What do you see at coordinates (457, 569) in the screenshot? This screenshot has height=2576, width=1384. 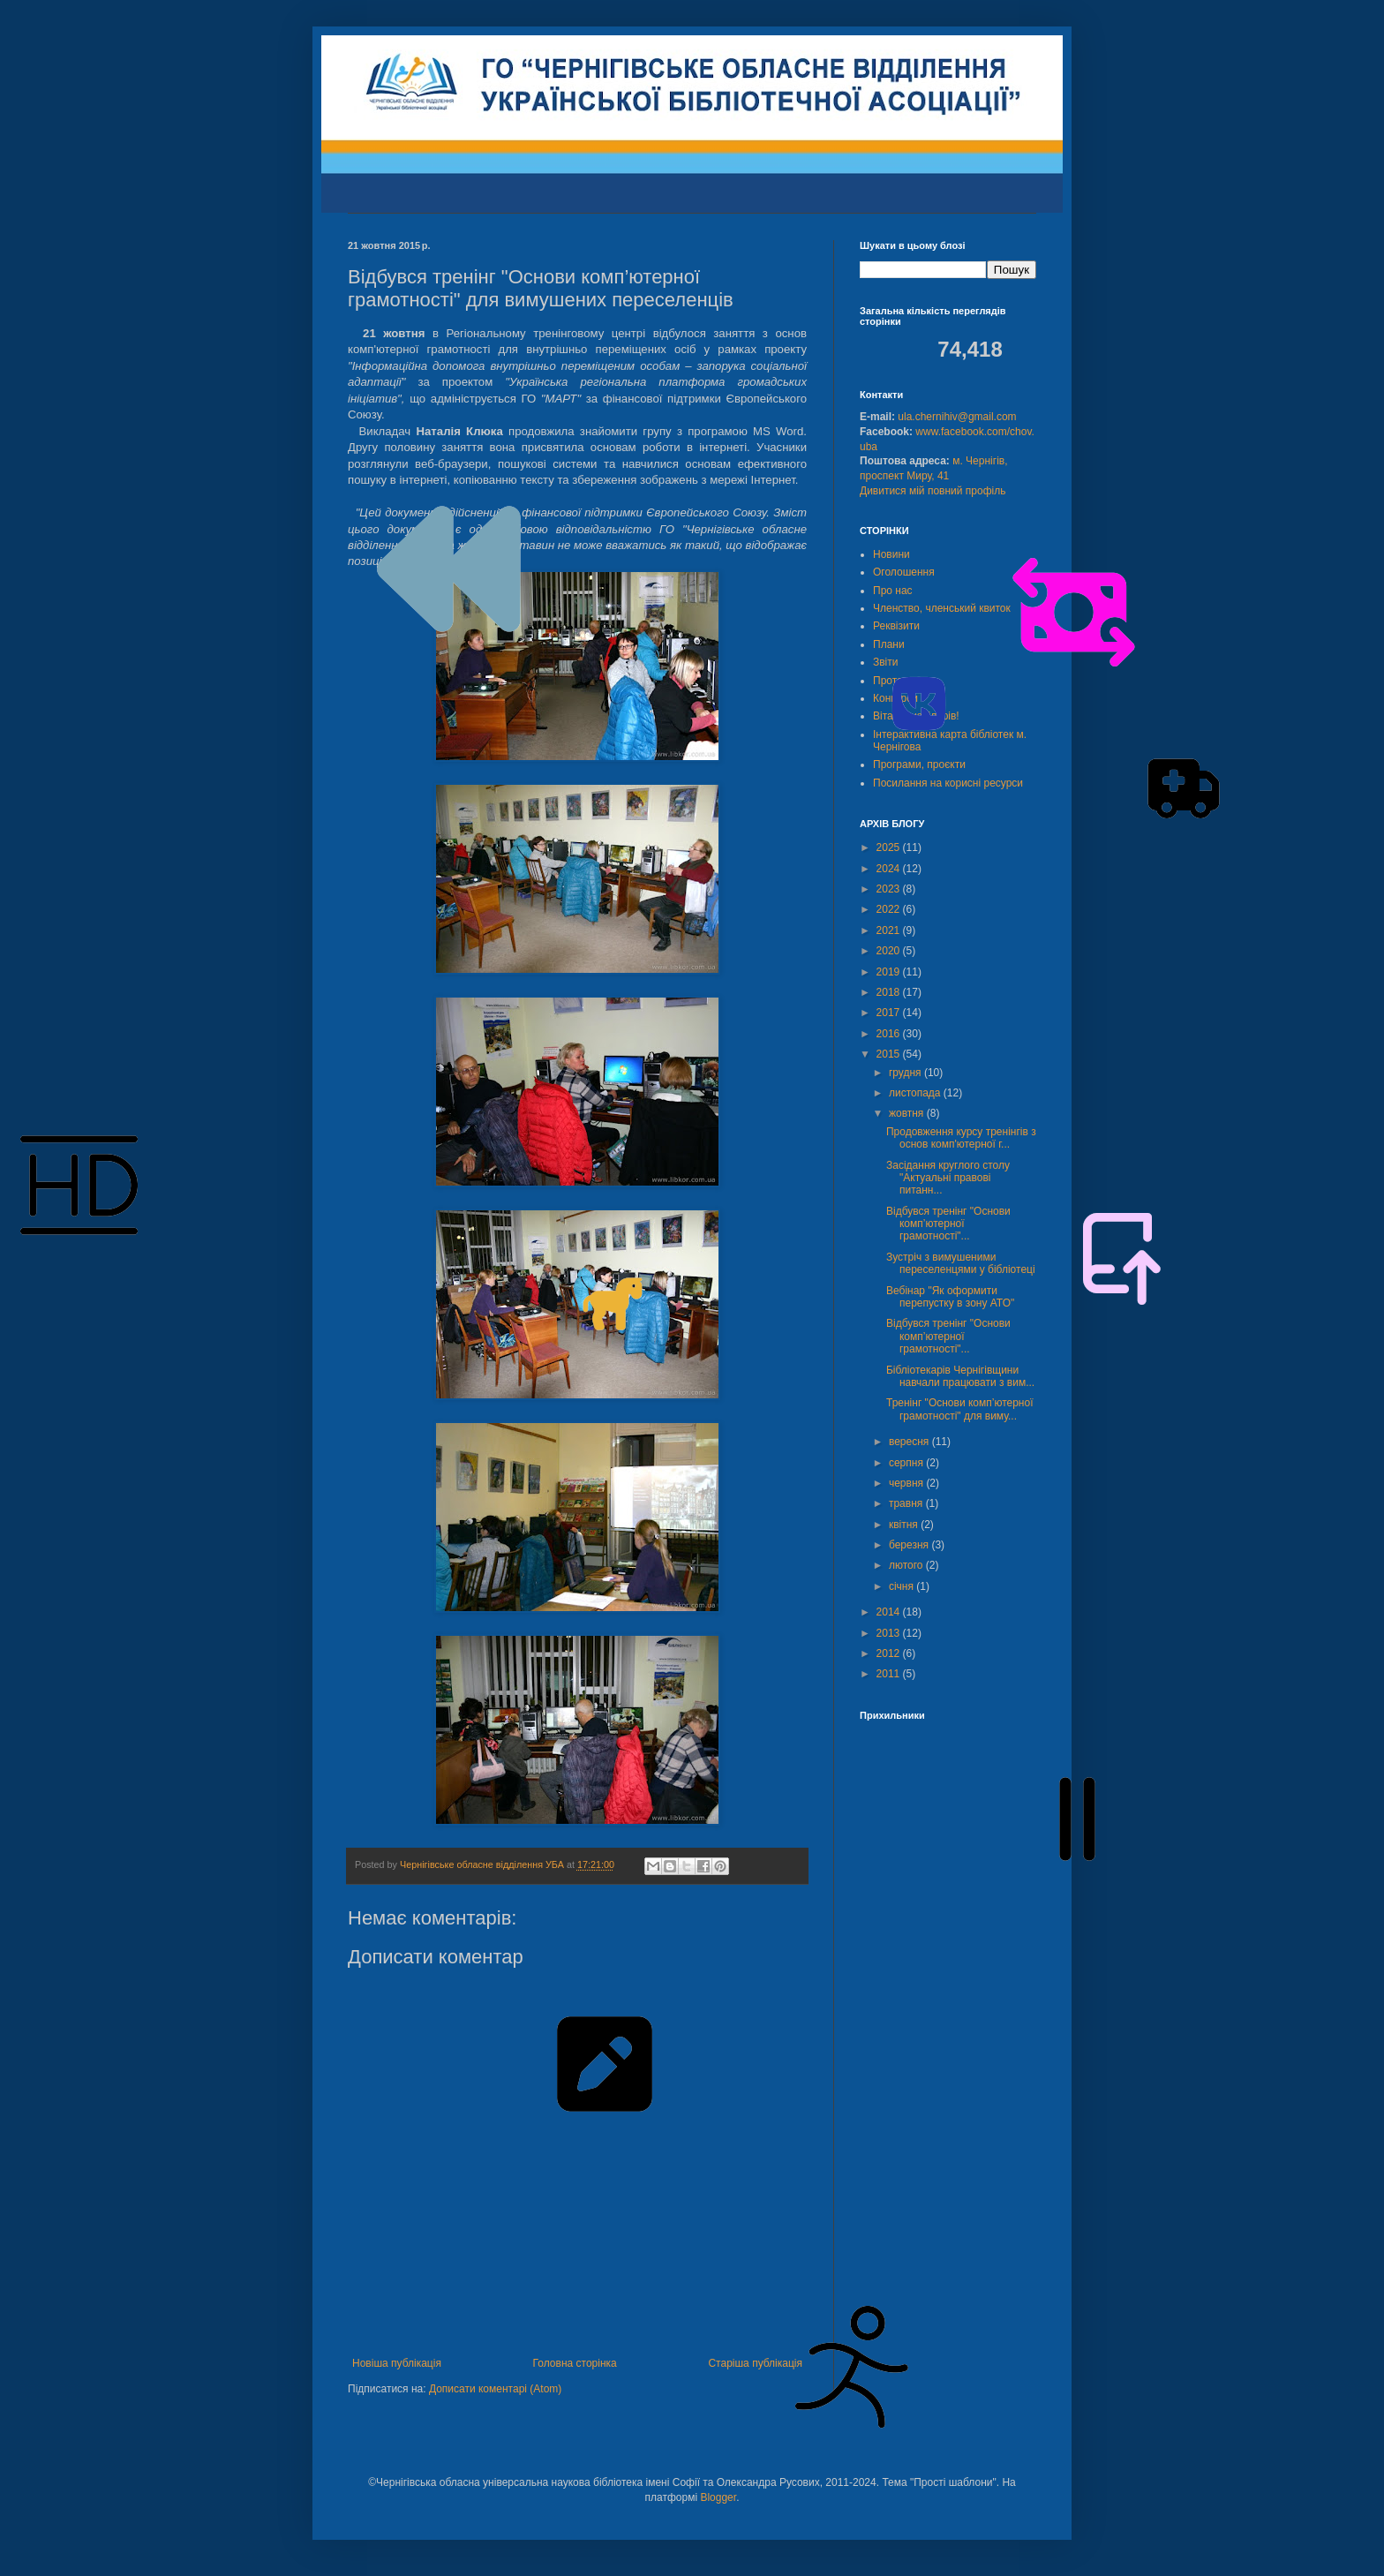 I see `skip to previous track` at bounding box center [457, 569].